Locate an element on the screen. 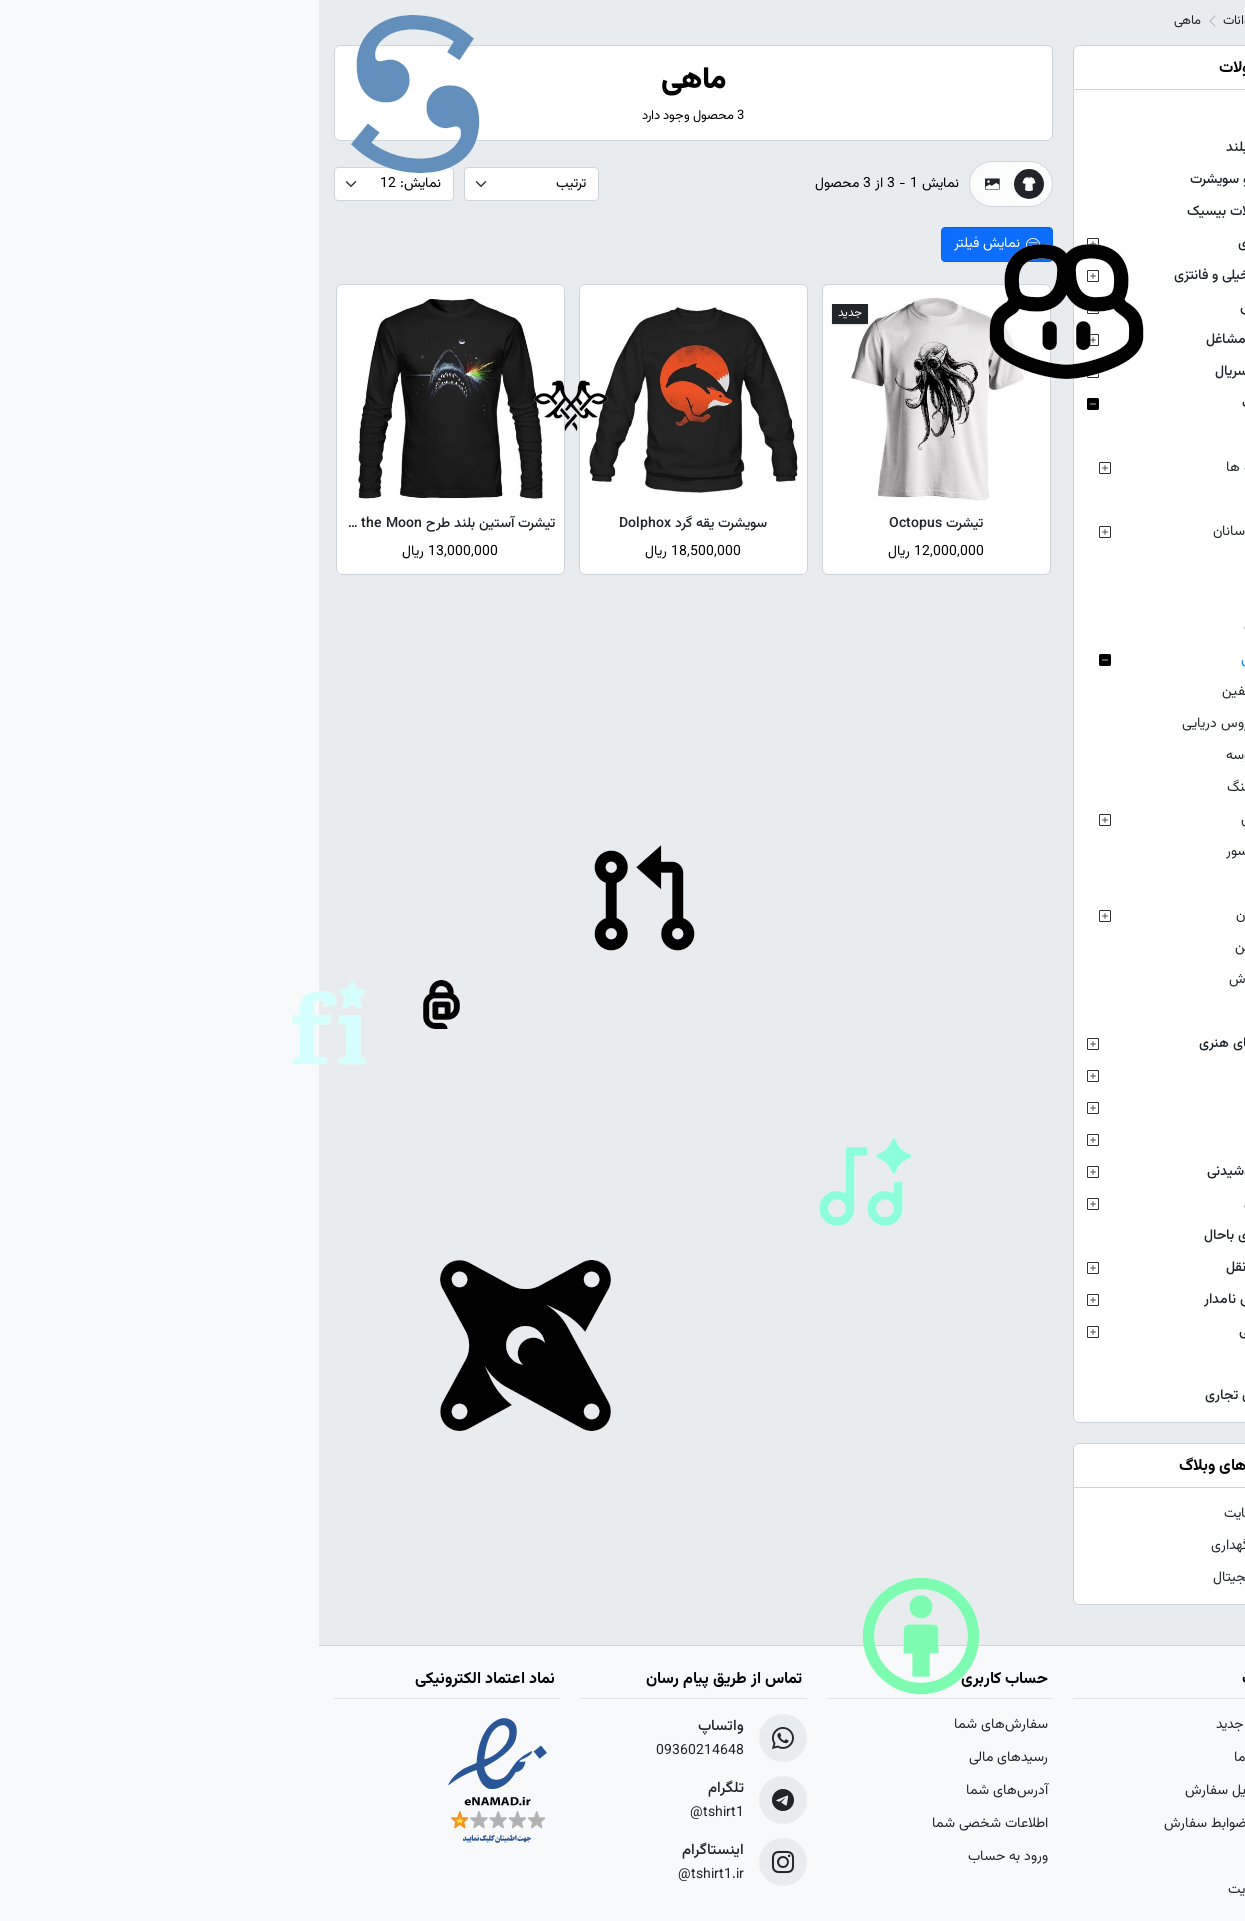  open addy.io email alias service is located at coordinates (441, 1004).